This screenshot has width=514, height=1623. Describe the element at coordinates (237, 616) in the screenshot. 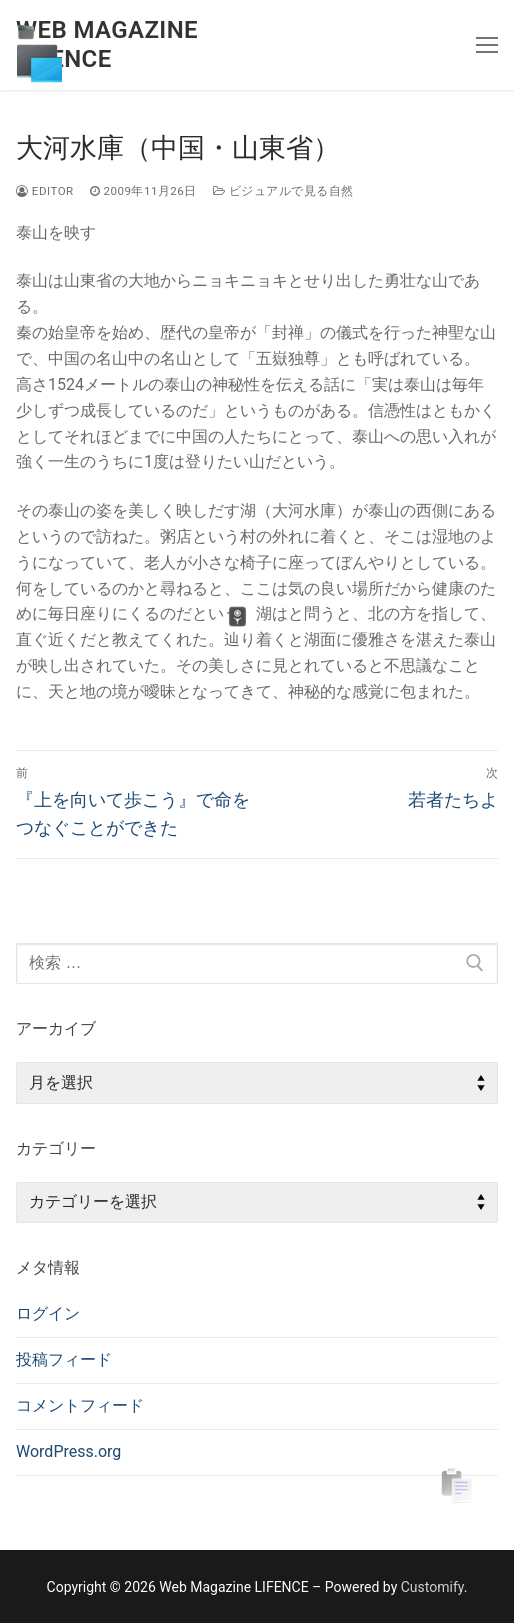

I see `open the backups application` at that location.